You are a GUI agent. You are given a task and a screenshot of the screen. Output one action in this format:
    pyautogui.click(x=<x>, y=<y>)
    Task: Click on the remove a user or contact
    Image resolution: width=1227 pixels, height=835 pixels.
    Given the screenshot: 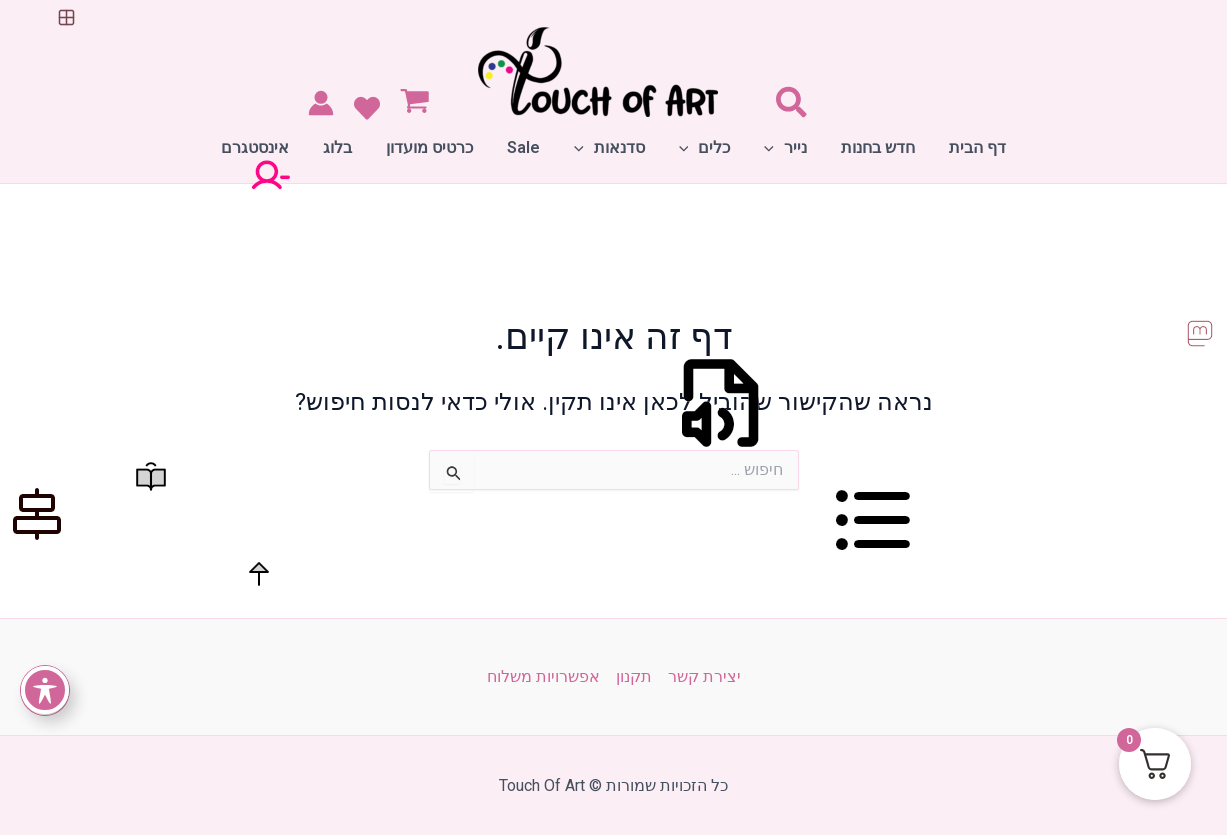 What is the action you would take?
    pyautogui.click(x=270, y=176)
    